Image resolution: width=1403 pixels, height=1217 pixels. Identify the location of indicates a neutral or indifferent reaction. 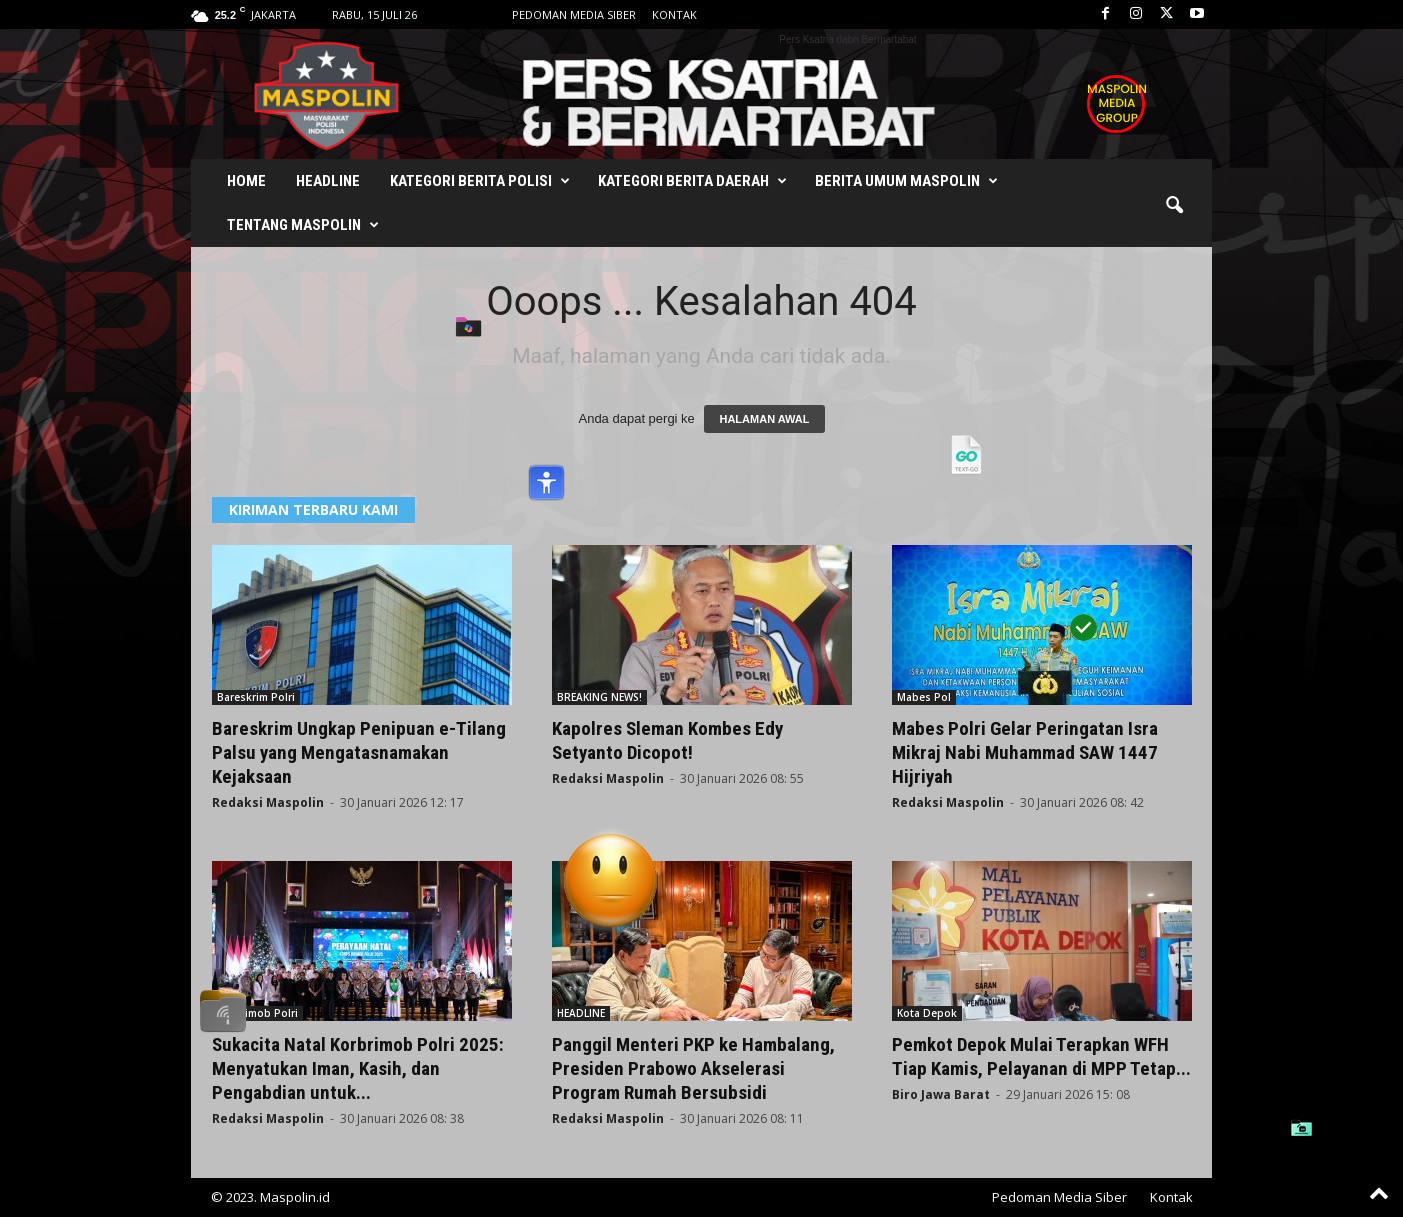
(611, 885).